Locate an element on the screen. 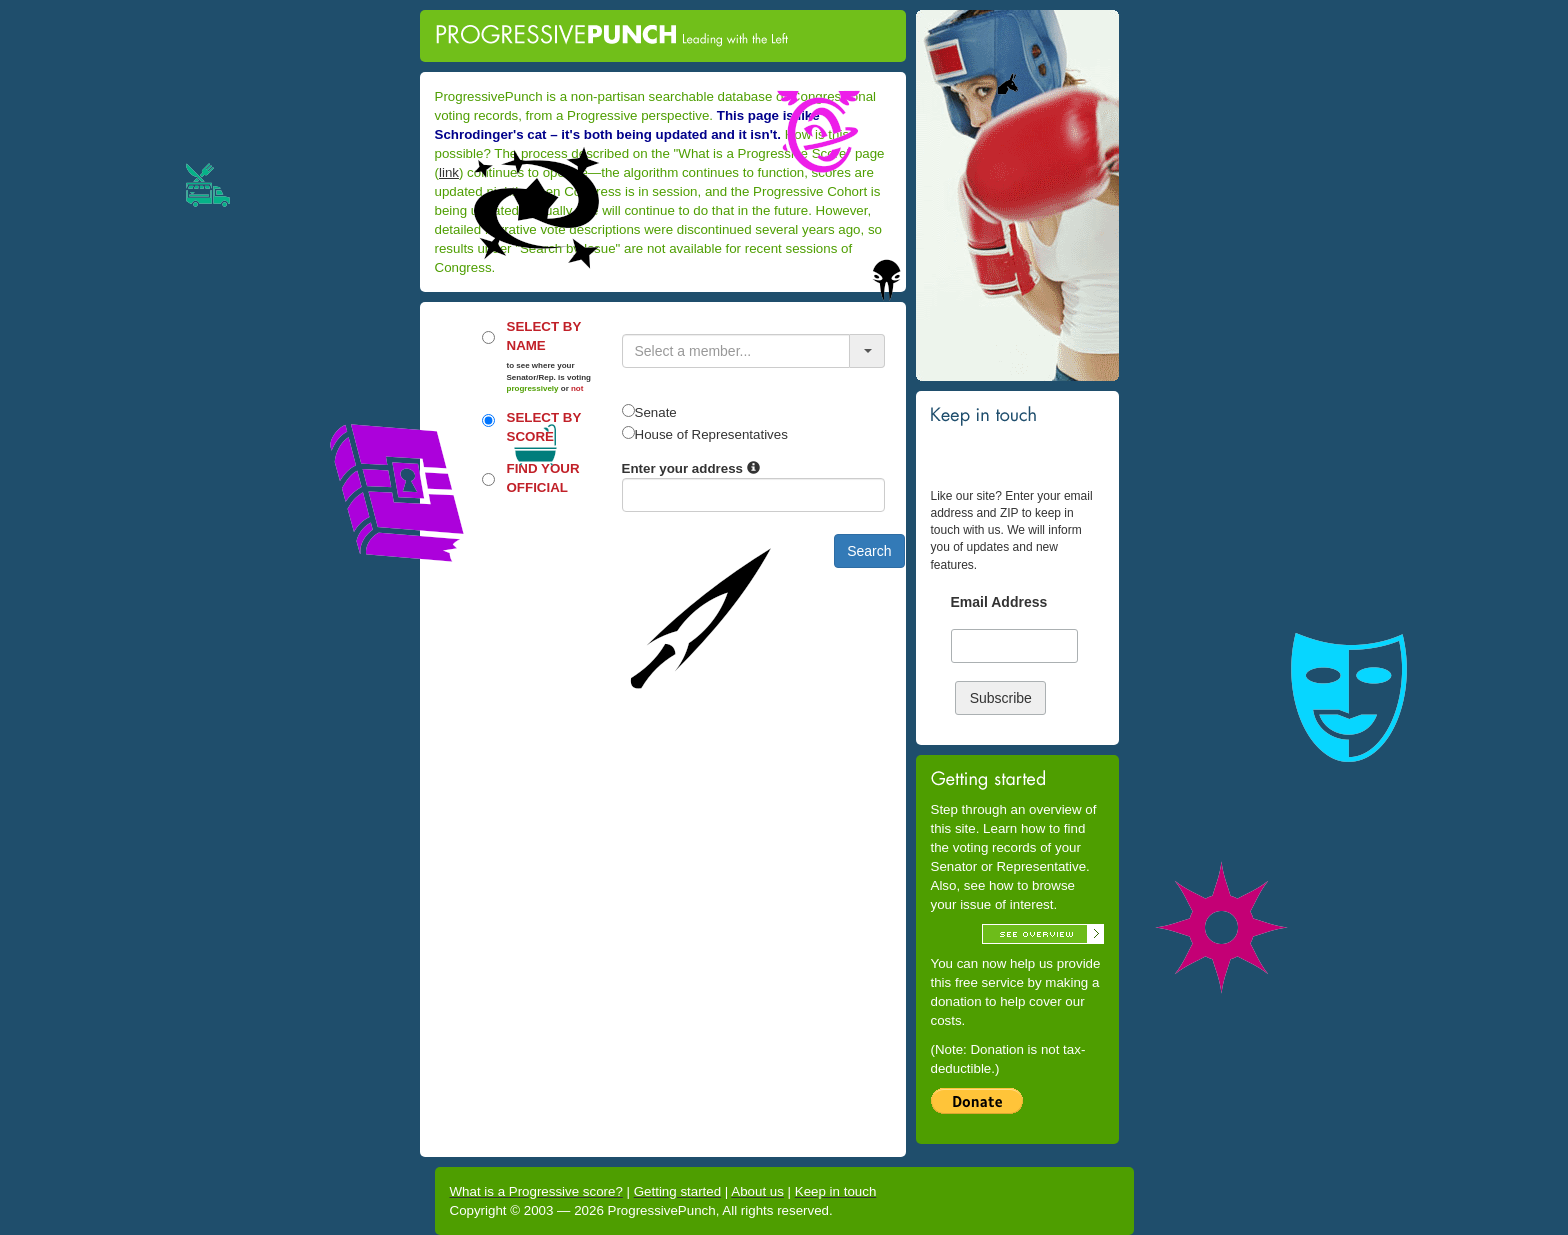  find nearby food trucks is located at coordinates (208, 185).